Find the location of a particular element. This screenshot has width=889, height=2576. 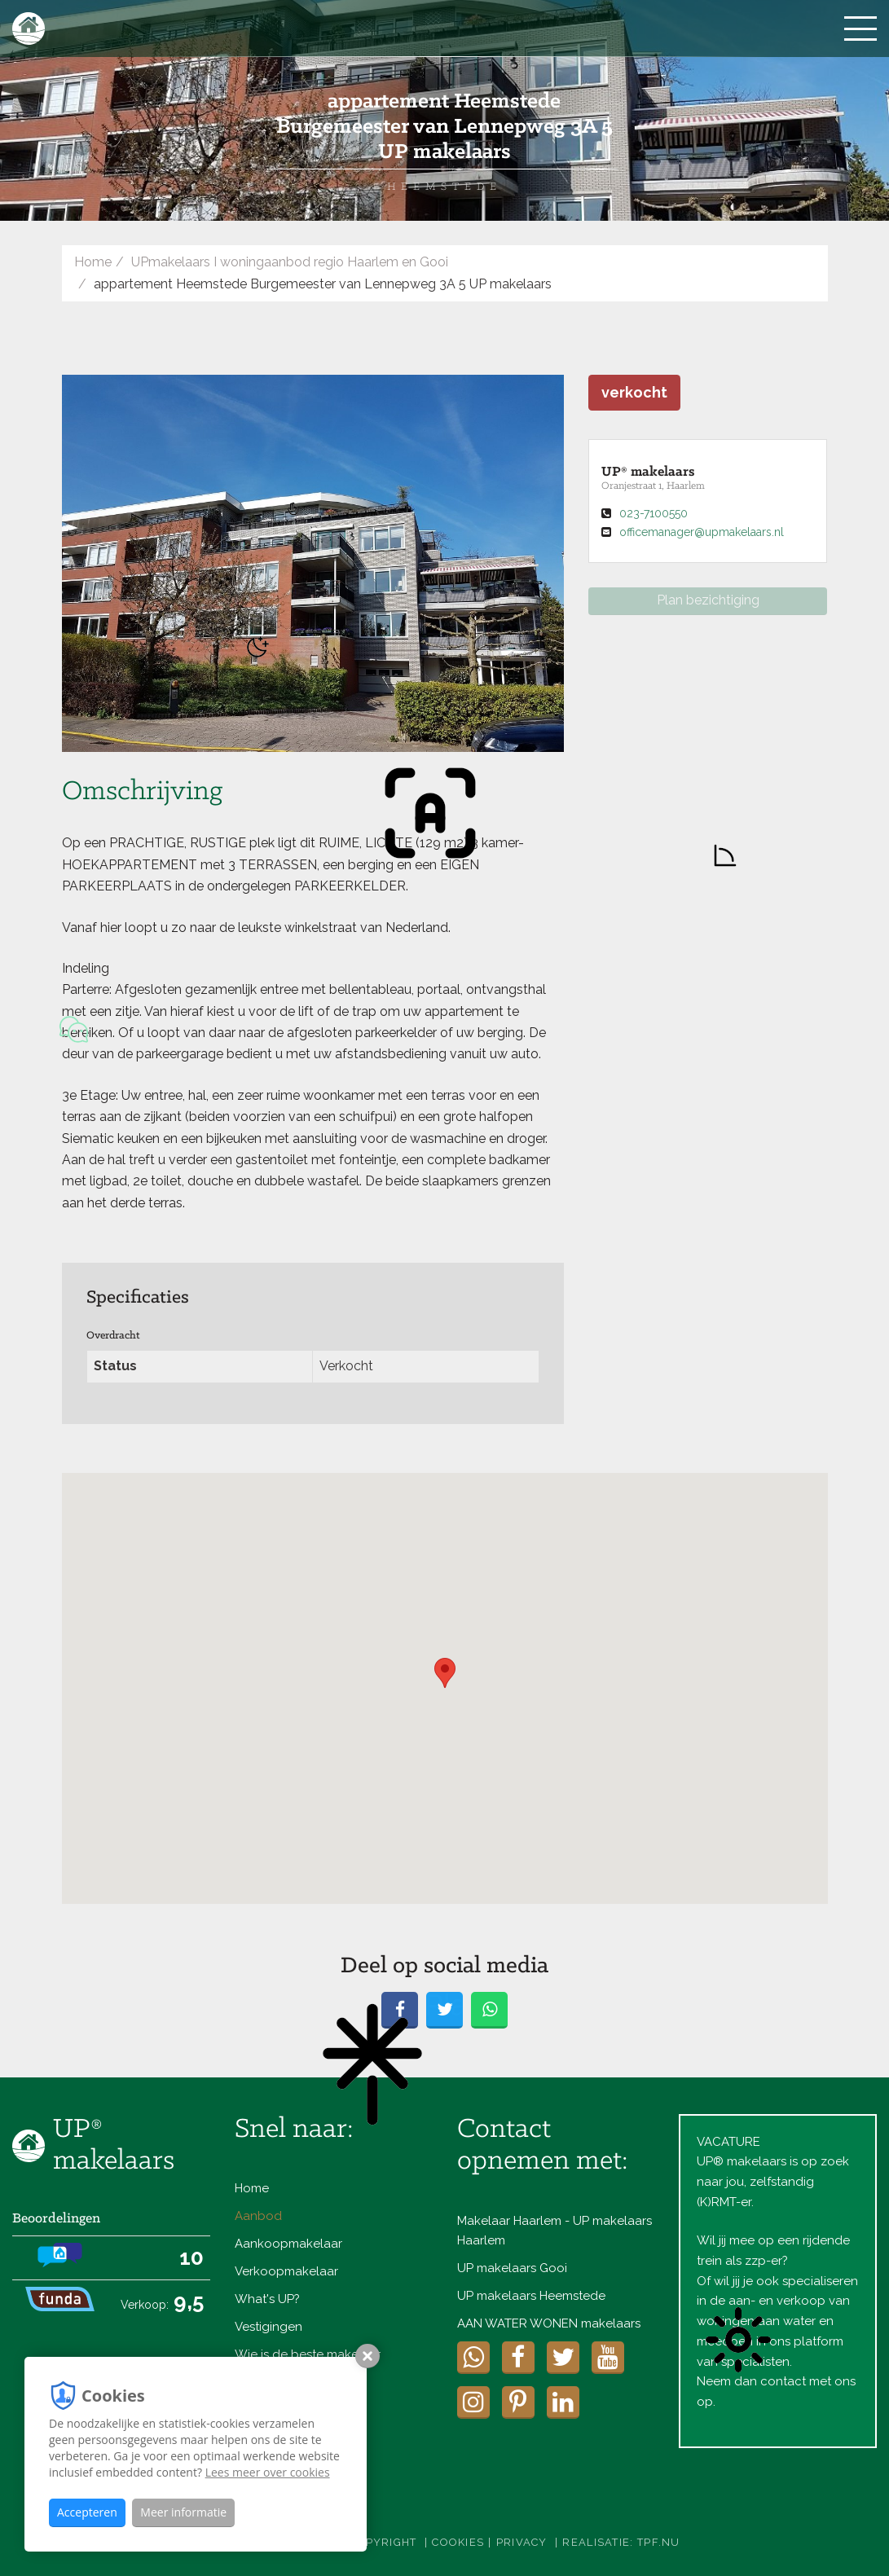

view production possibility frontier chart is located at coordinates (725, 855).